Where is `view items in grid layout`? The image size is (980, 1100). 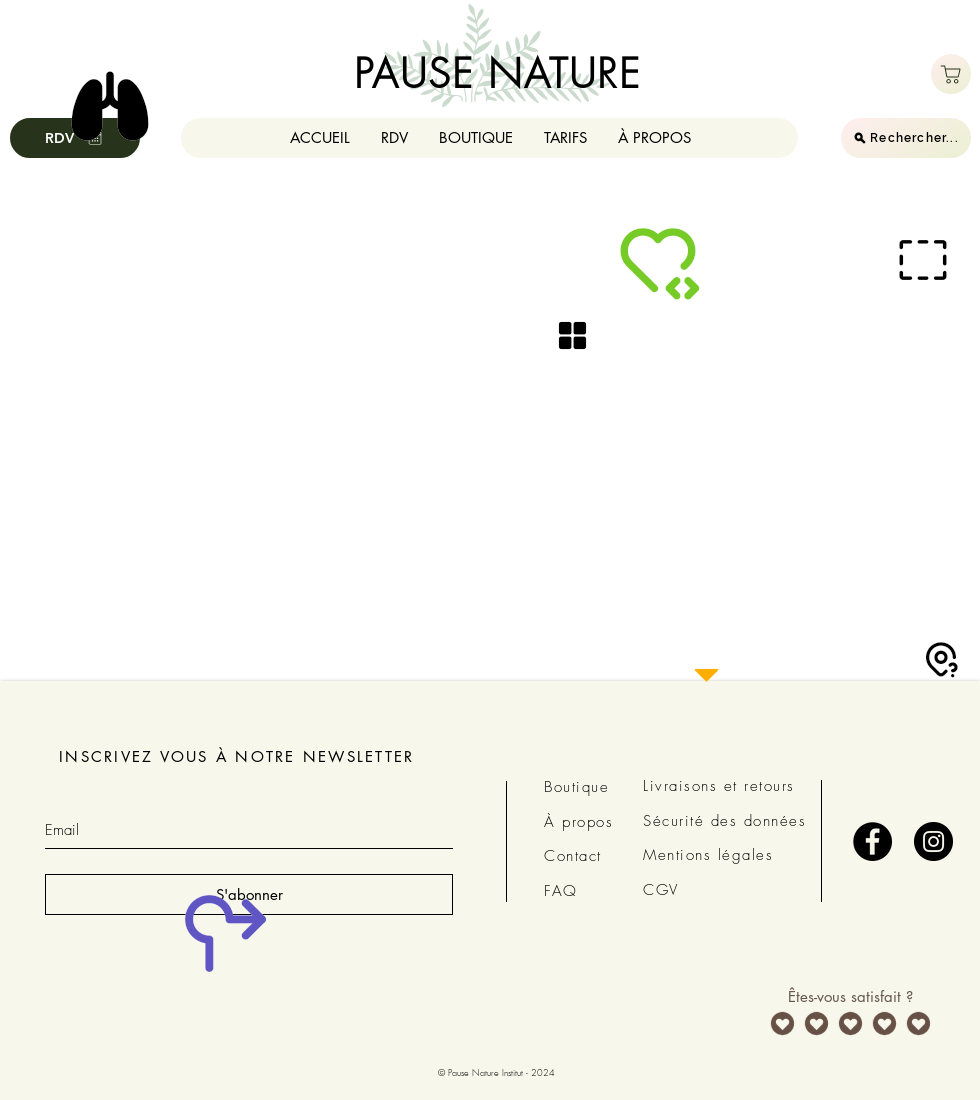
view items in grid layout is located at coordinates (572, 335).